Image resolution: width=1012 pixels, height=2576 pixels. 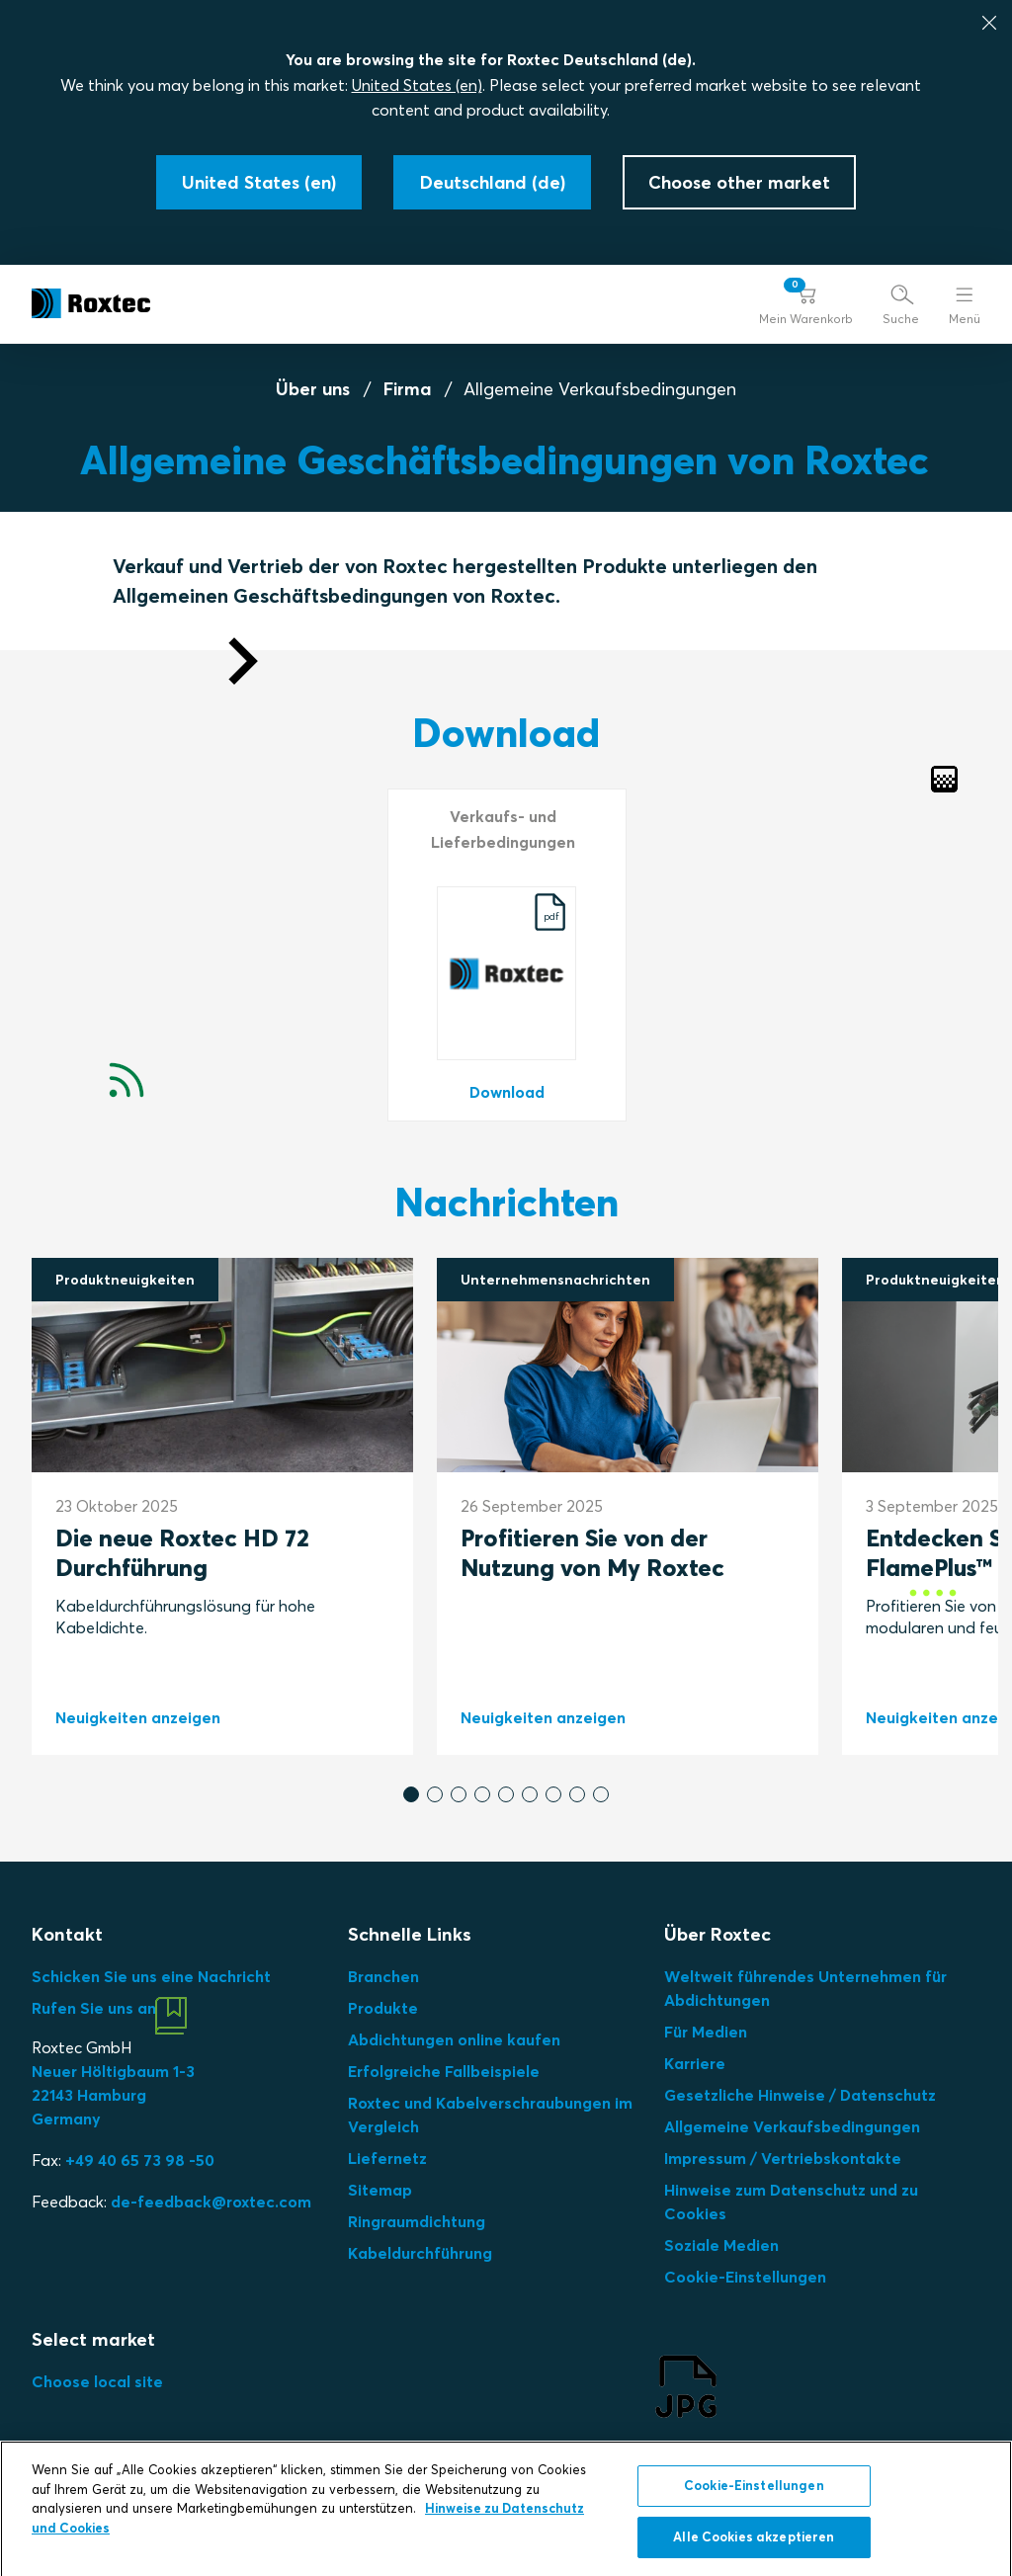 What do you see at coordinates (933, 1573) in the screenshot?
I see `indicates very weak or minimal signal strength` at bounding box center [933, 1573].